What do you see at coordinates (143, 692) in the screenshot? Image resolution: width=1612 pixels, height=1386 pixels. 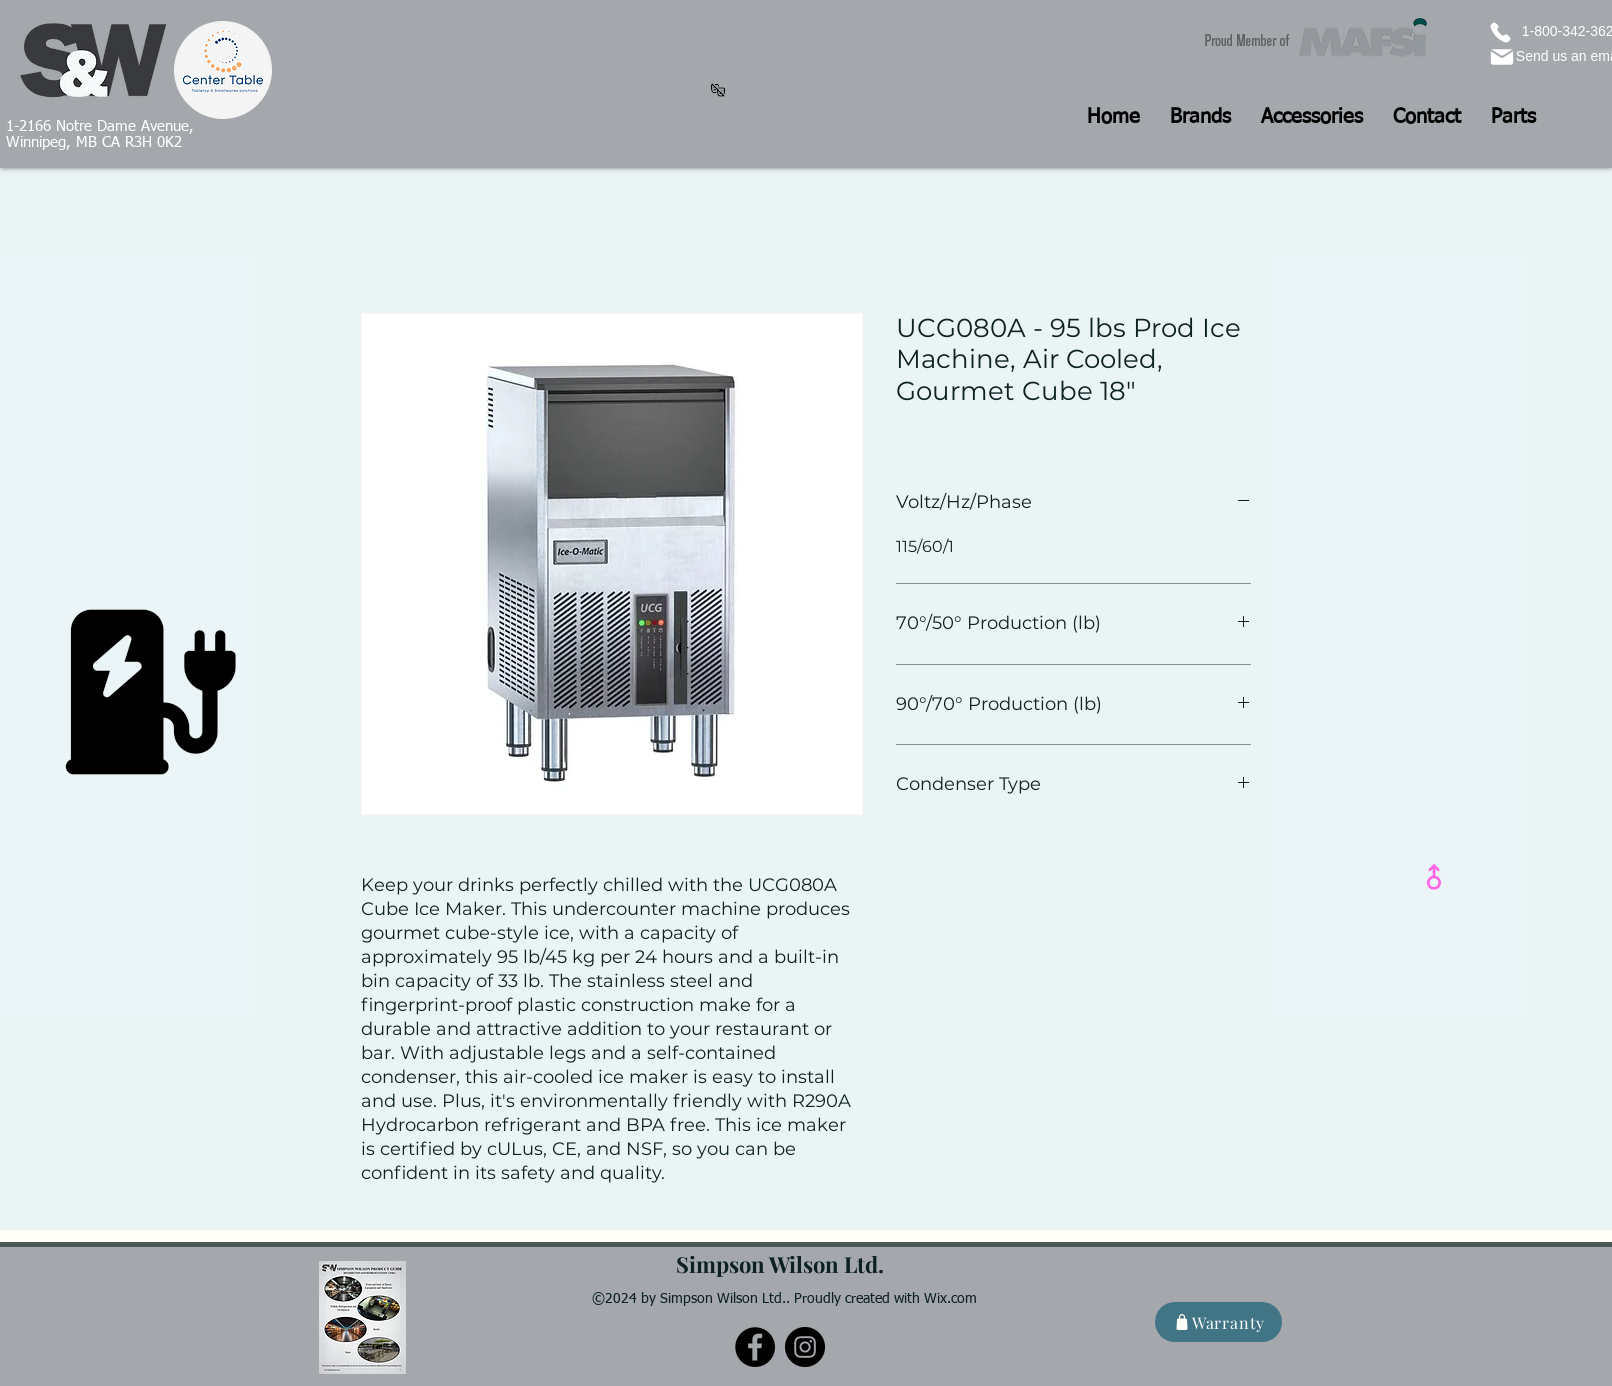 I see `find nearby electric vehicle charging stations` at bounding box center [143, 692].